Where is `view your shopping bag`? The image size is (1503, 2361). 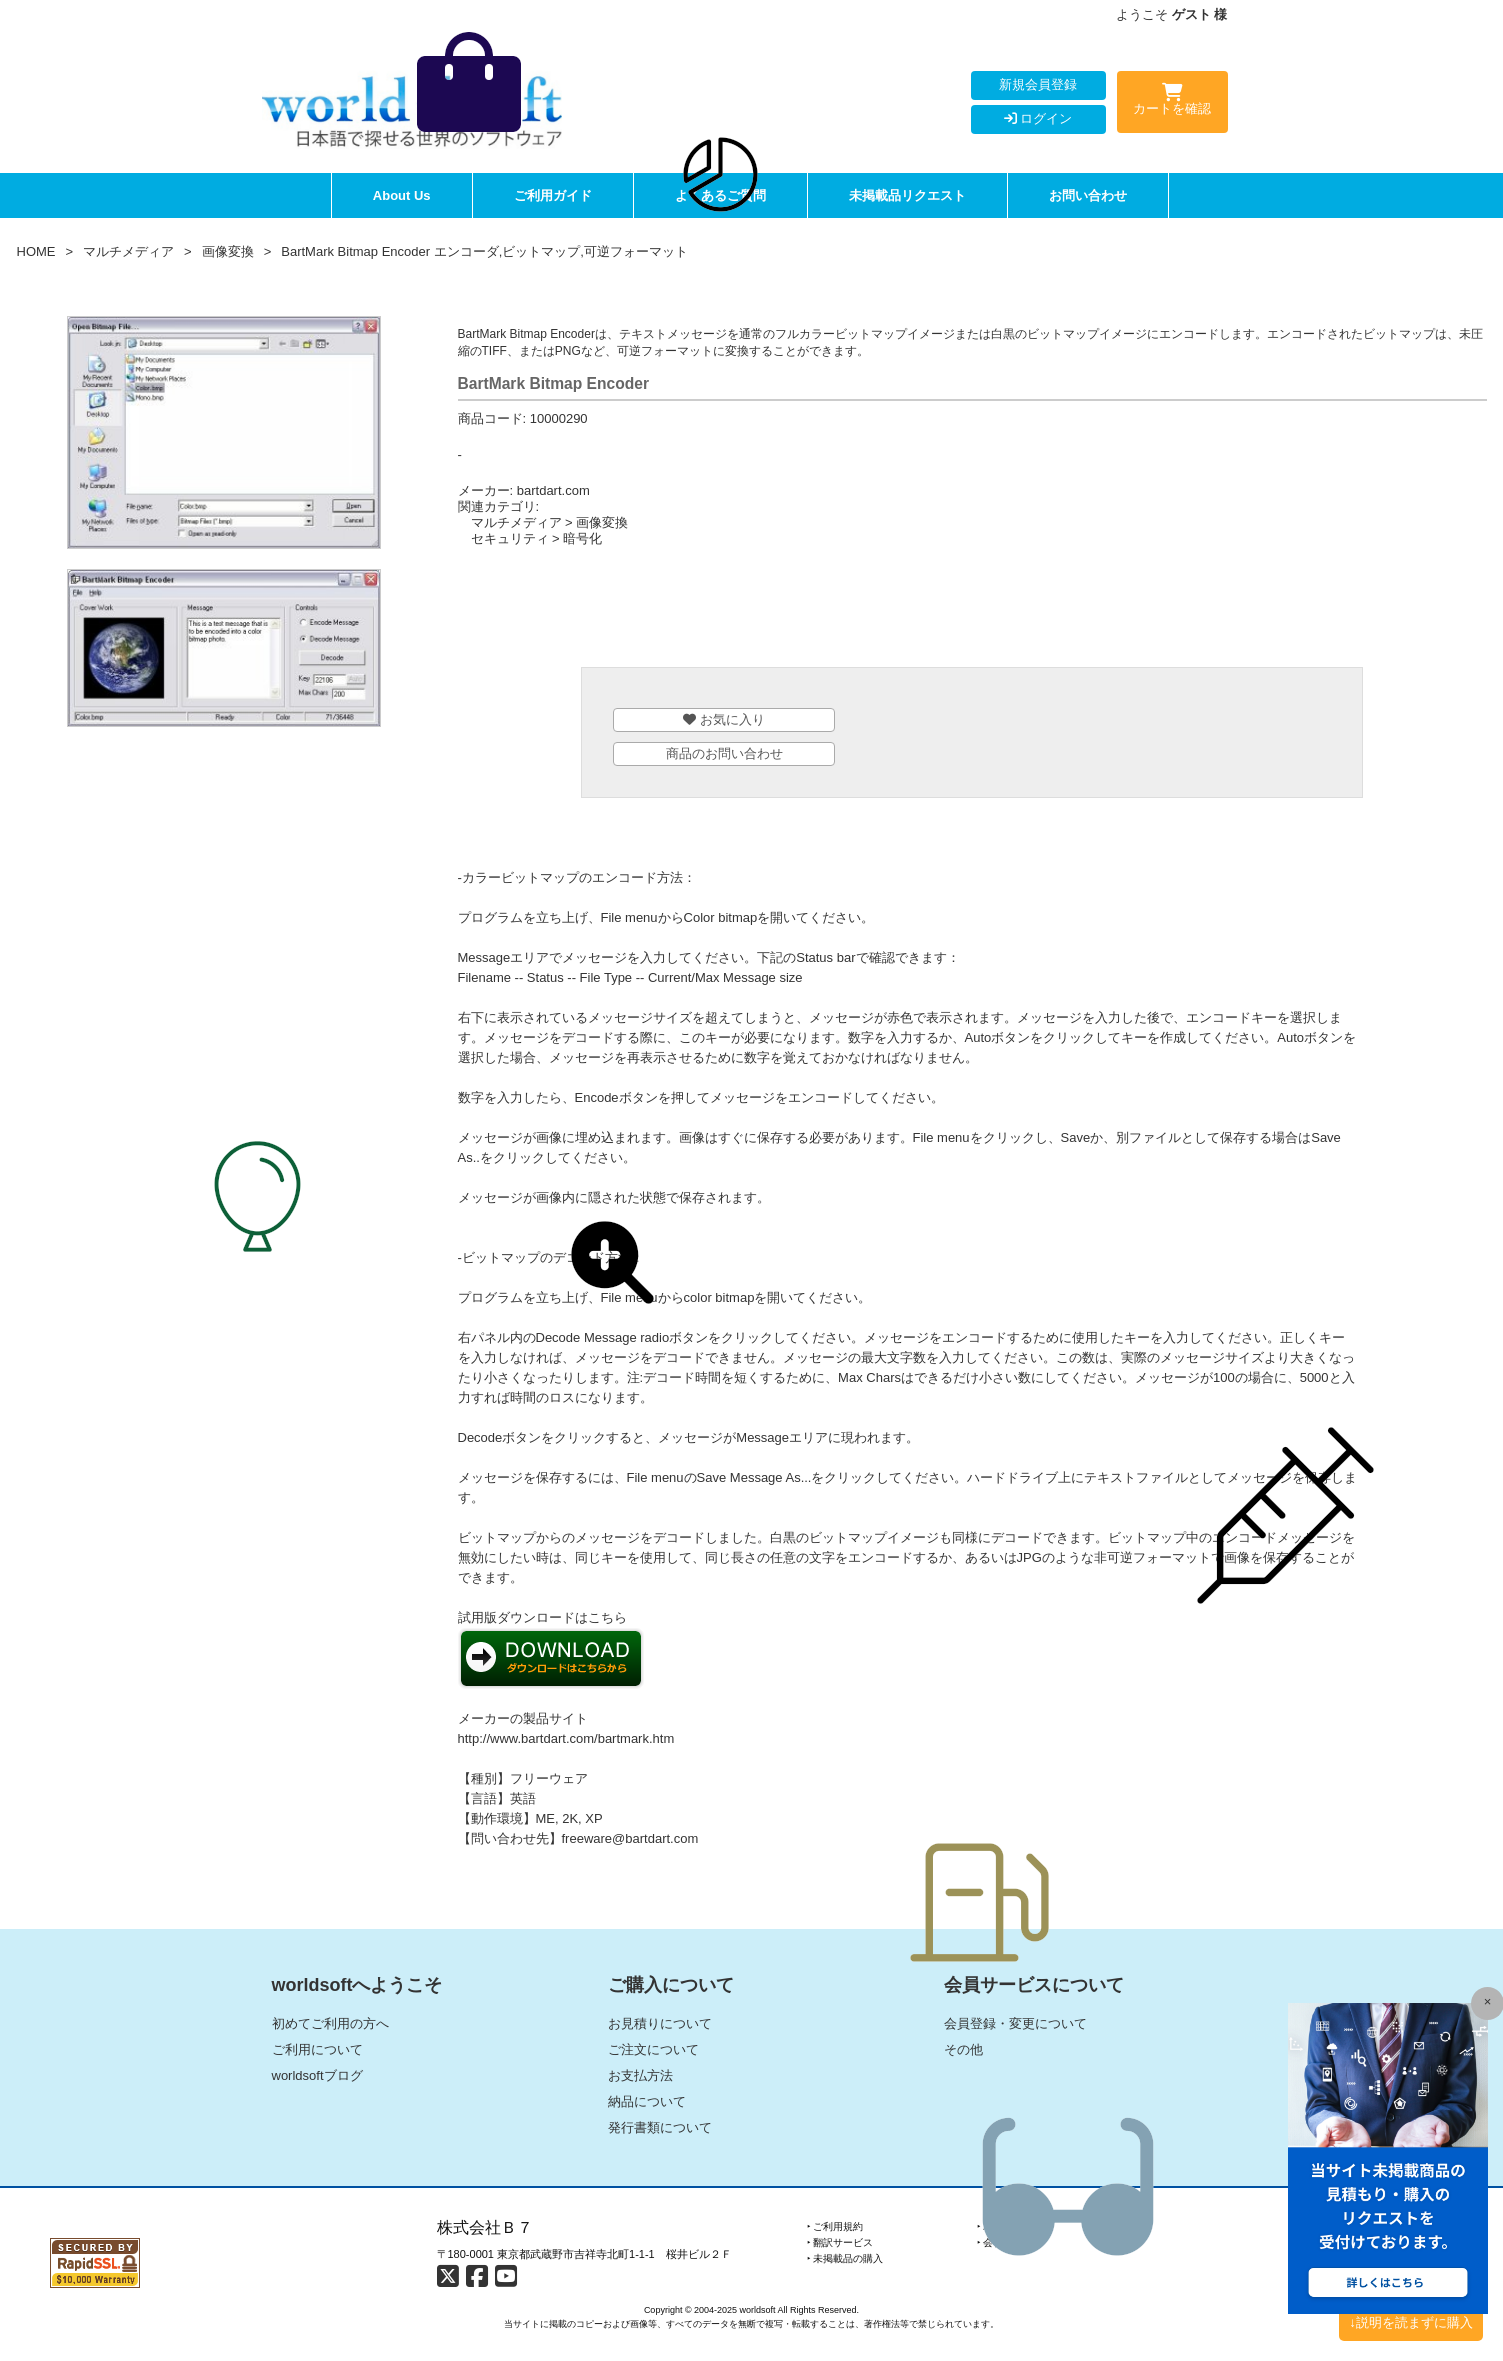 view your shopping bag is located at coordinates (469, 88).